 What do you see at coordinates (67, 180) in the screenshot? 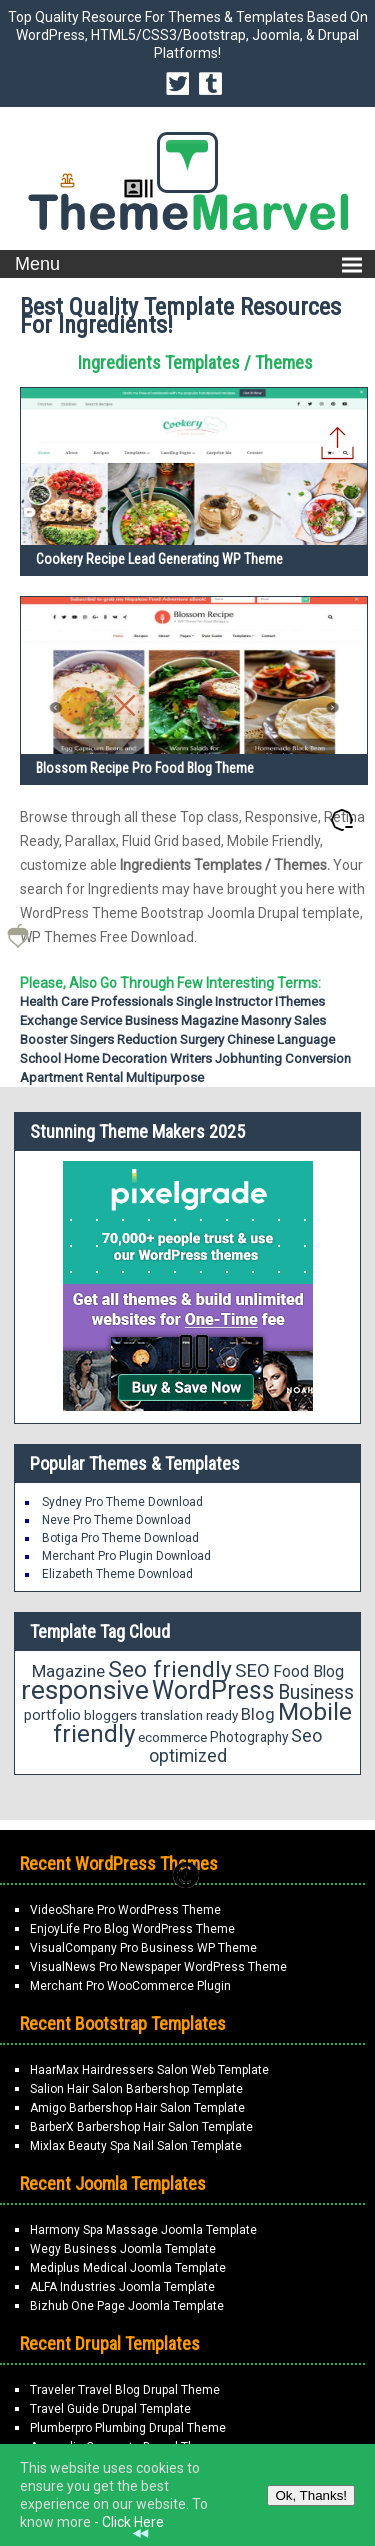
I see `locate nearby fountains or water features` at bounding box center [67, 180].